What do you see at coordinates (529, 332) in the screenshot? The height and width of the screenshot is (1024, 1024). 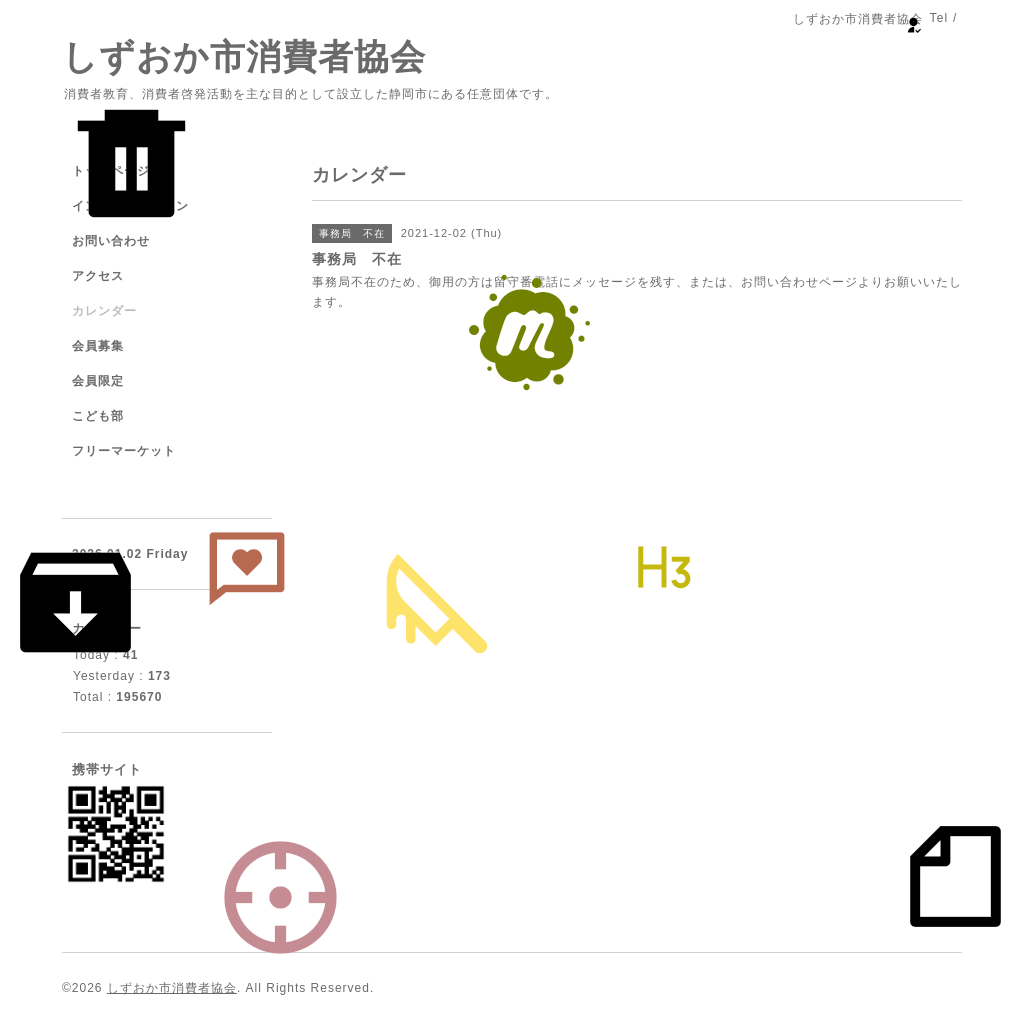 I see `open the Meetup app` at bounding box center [529, 332].